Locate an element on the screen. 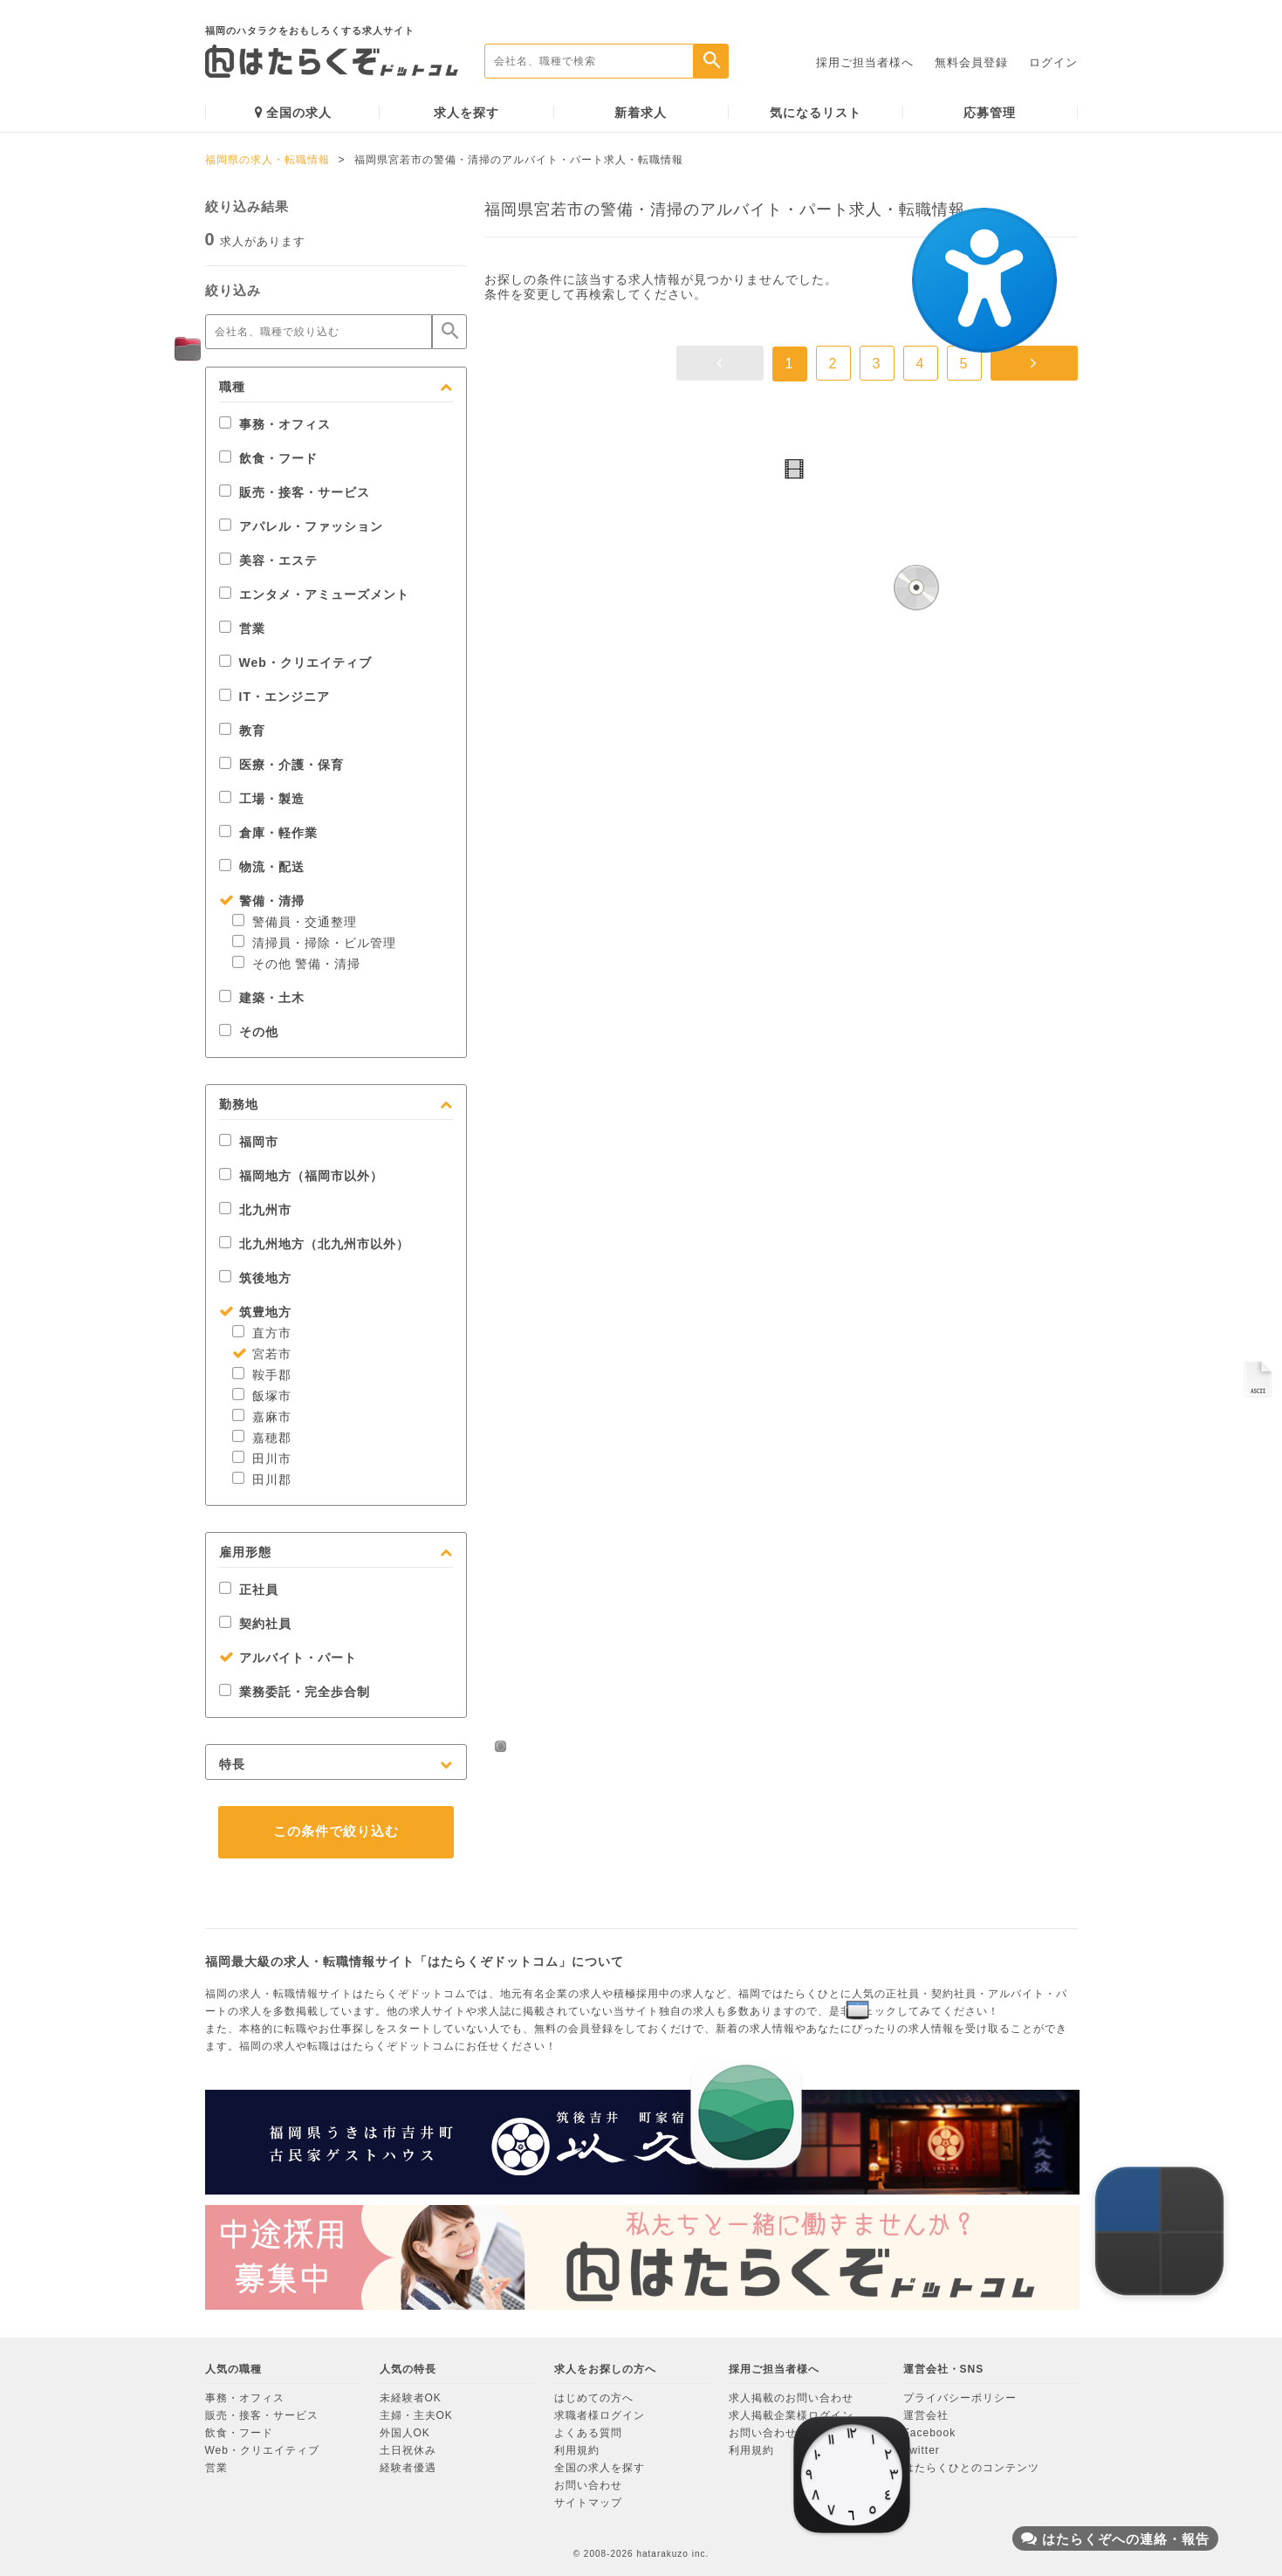  open Flow app for focus or productivity sessions is located at coordinates (746, 2112).